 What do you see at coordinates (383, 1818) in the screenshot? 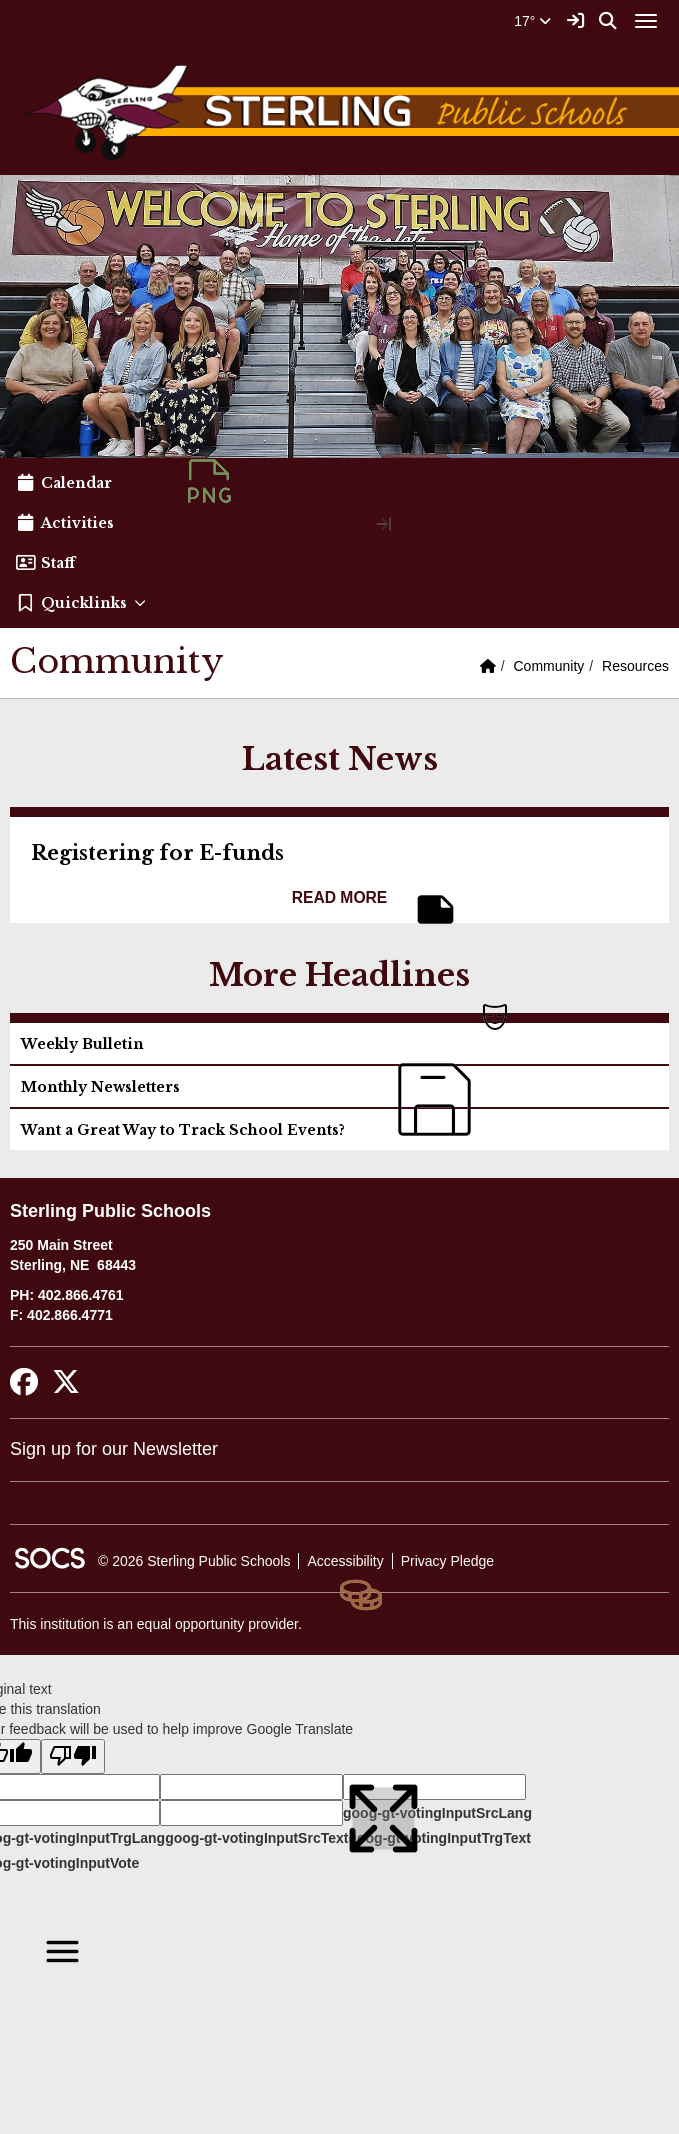
I see `expand to fullscreen mode` at bounding box center [383, 1818].